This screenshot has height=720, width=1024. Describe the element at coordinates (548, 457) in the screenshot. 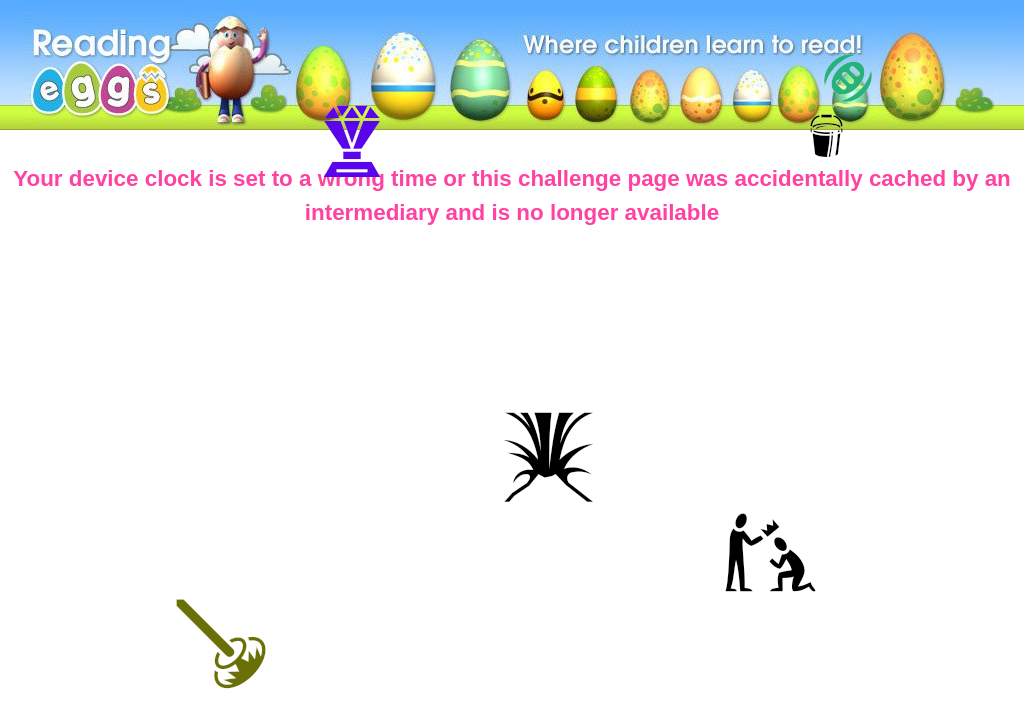

I see `indicates volcanic activity or hazard in a game` at that location.